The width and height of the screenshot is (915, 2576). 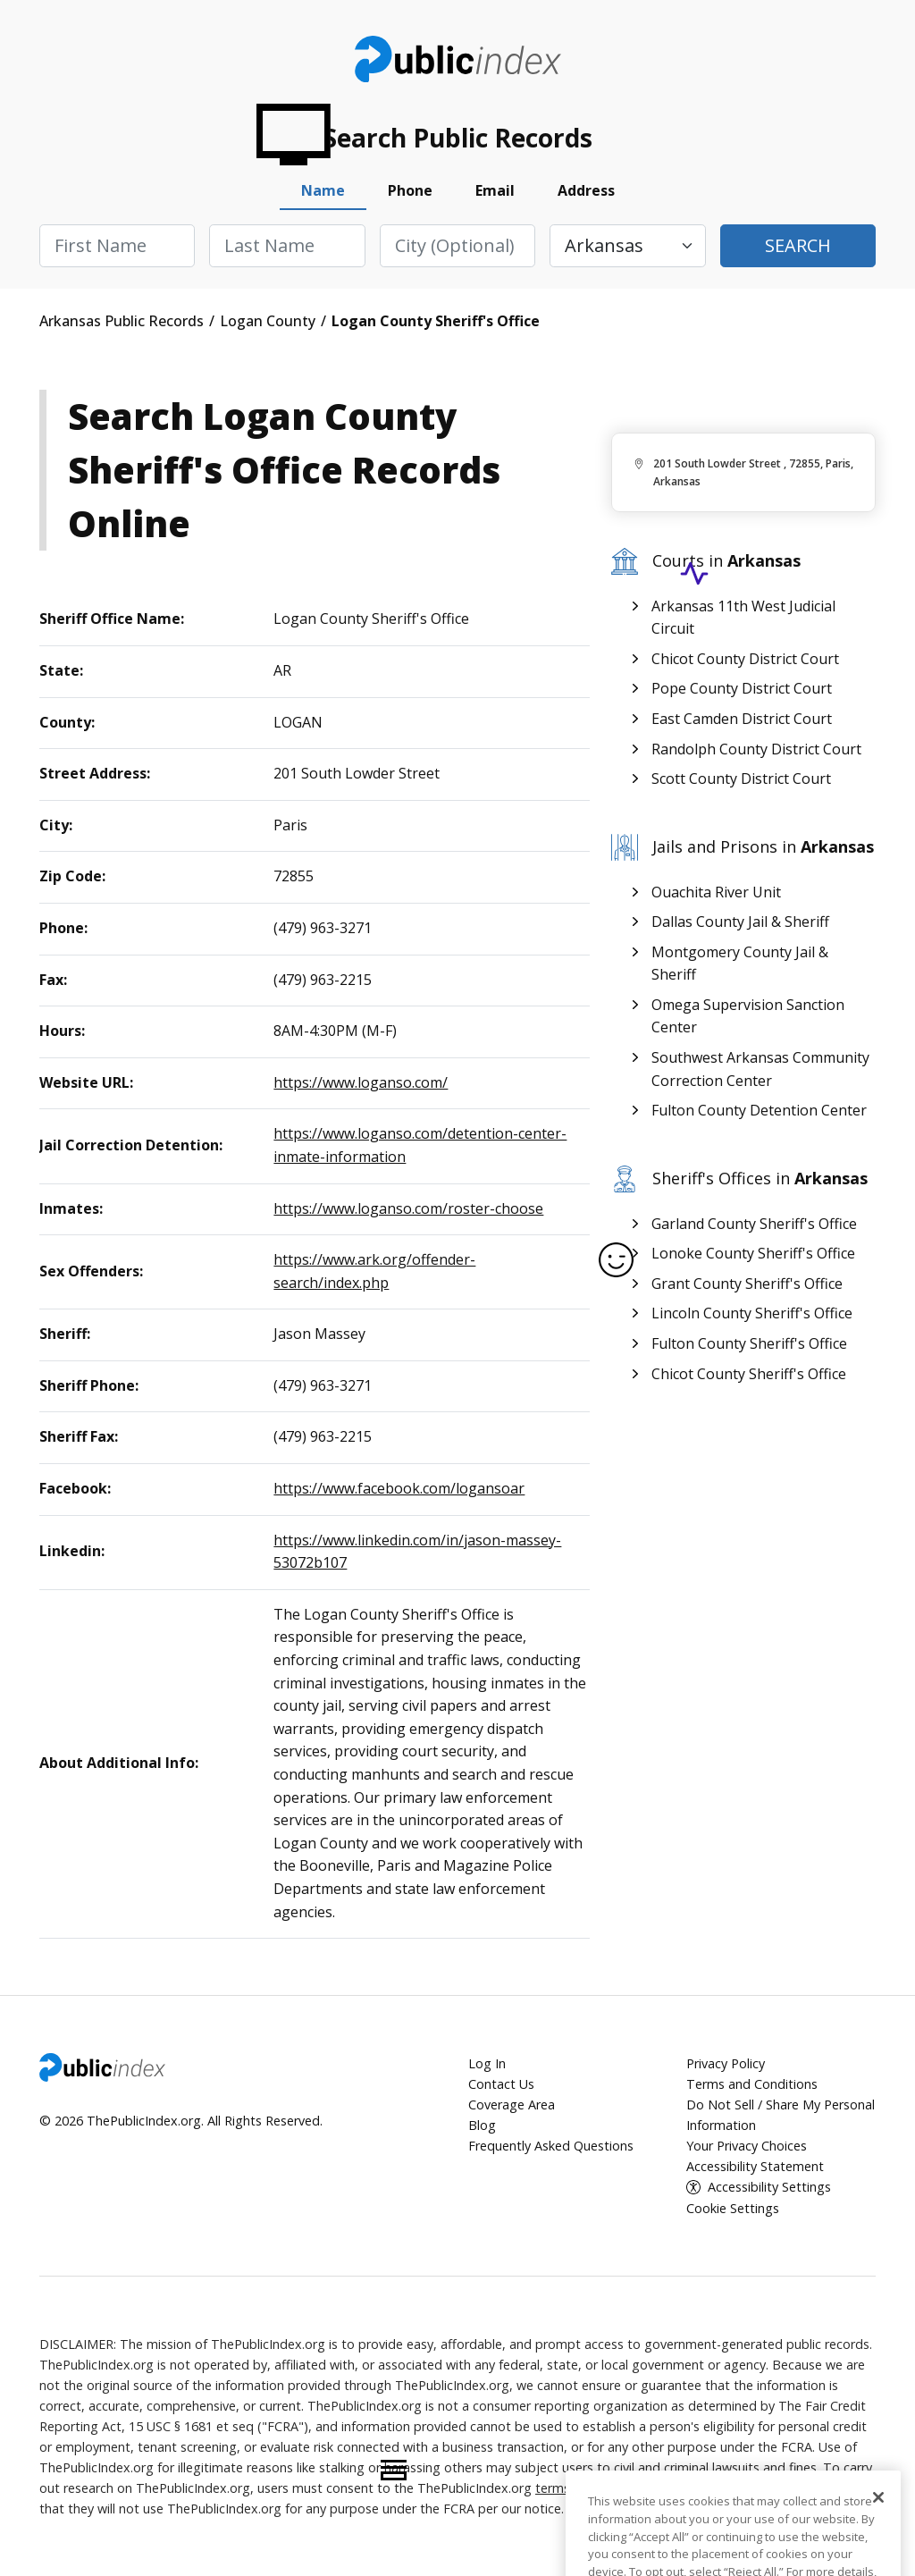 I want to click on insert a winking emoji into your message, so click(x=616, y=1259).